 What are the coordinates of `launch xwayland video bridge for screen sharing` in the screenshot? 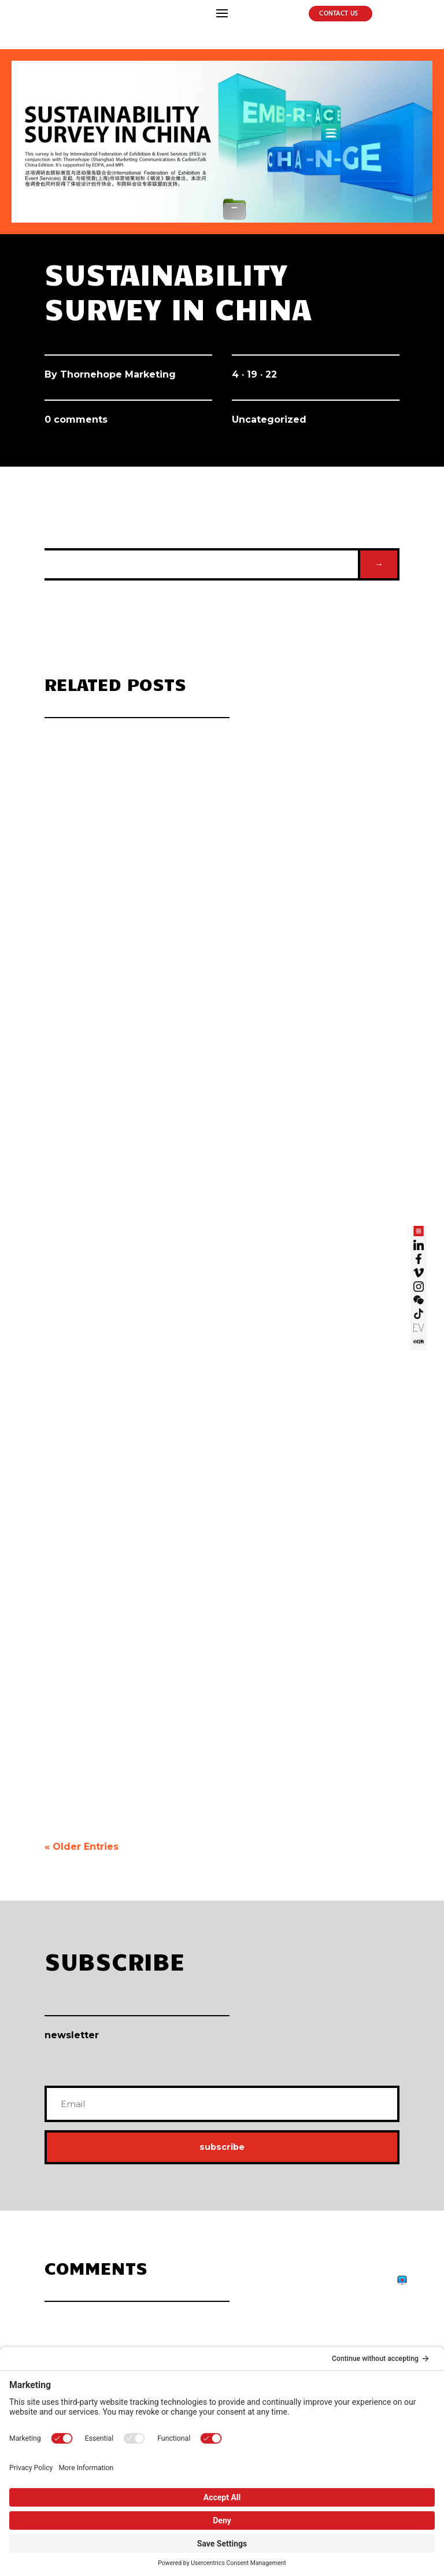 It's located at (402, 2280).